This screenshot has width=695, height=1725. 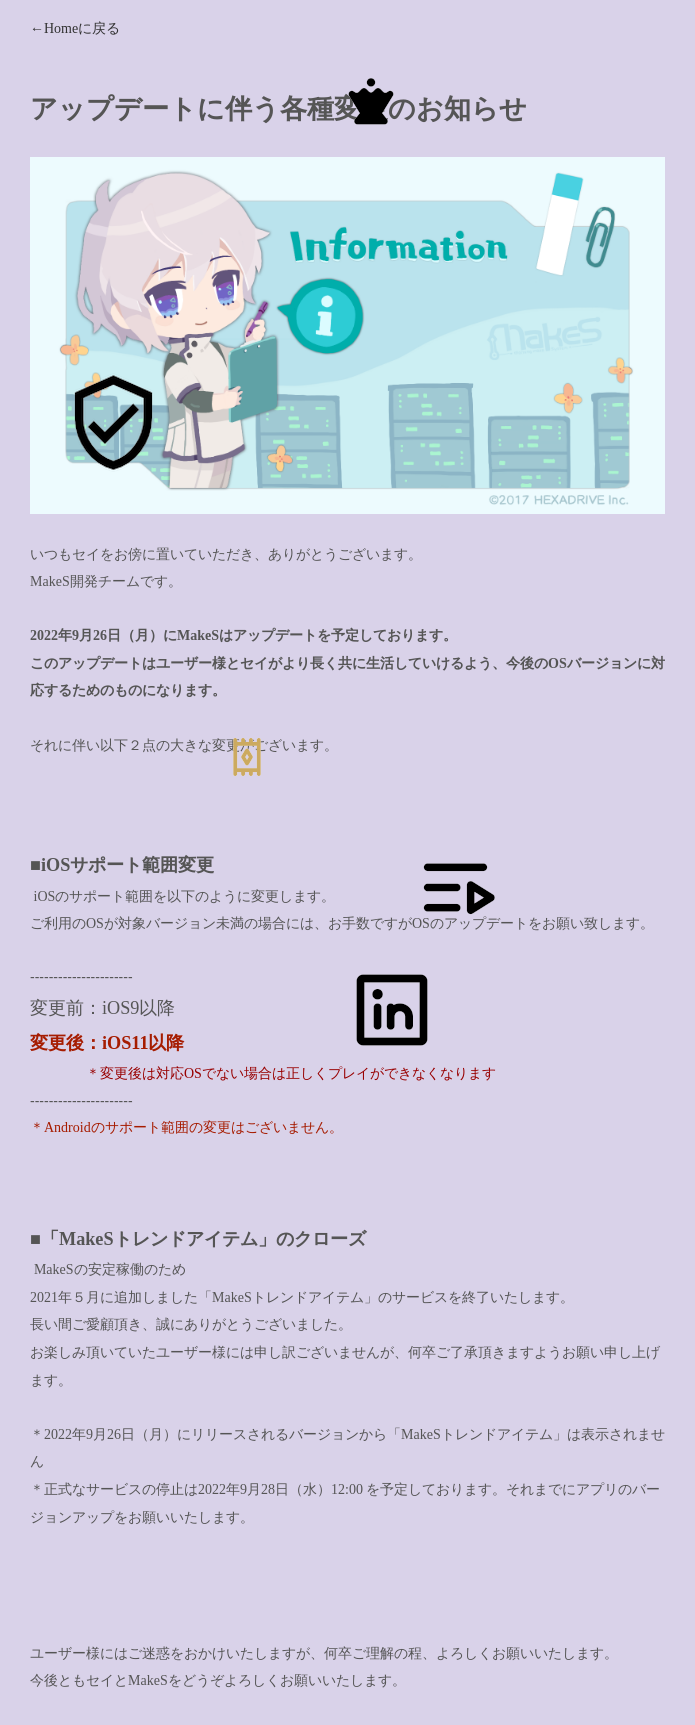 I want to click on view playback queue, so click(x=455, y=887).